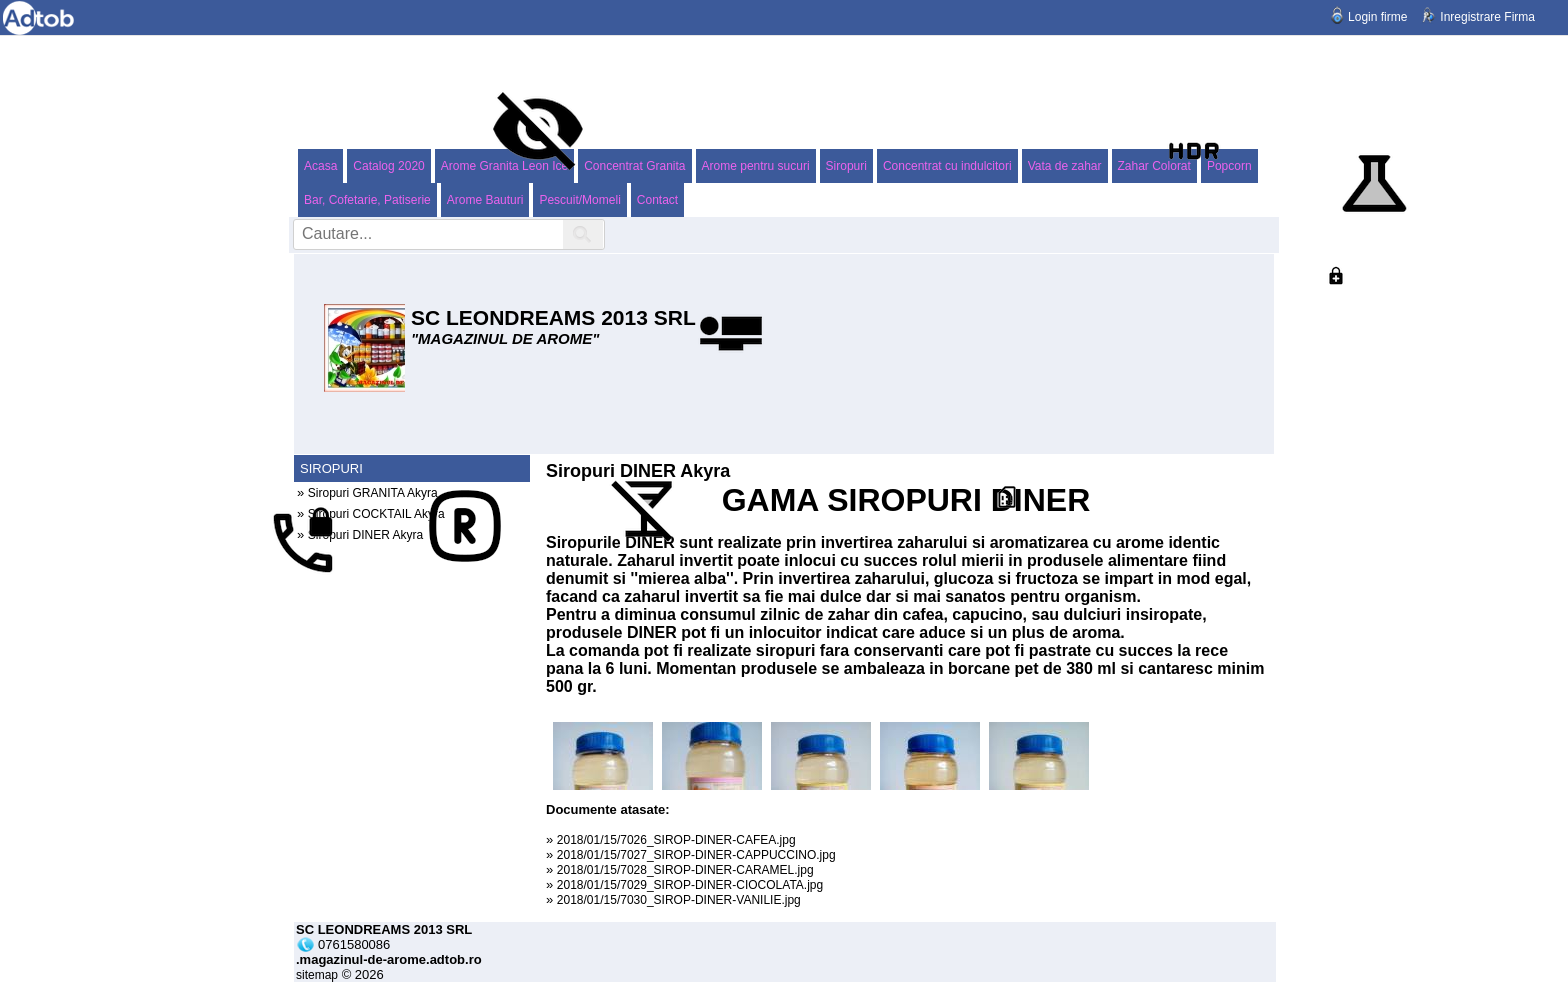 The image size is (1568, 993). Describe the element at coordinates (1374, 183) in the screenshot. I see `access science or laboratory features` at that location.